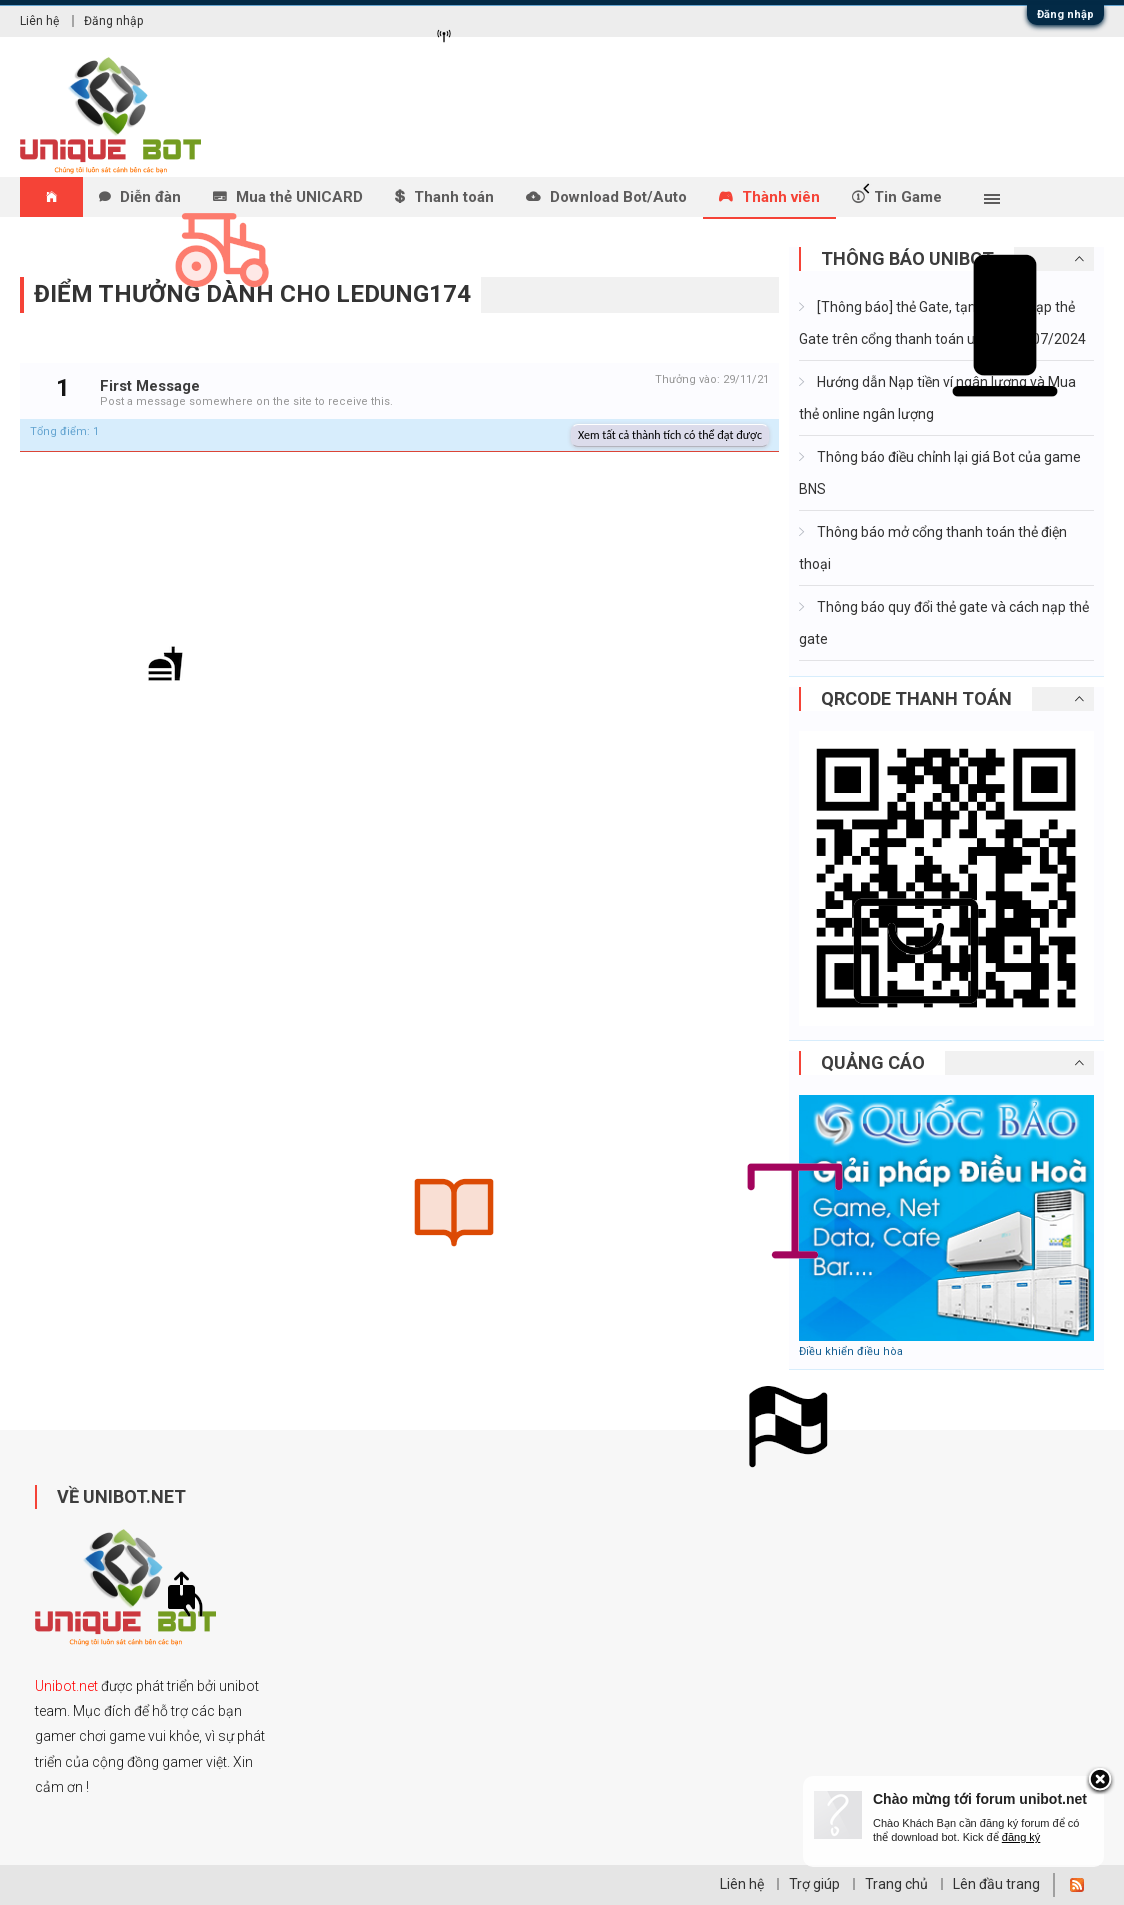 The width and height of the screenshot is (1124, 1905). I want to click on format text or change typography settings, so click(795, 1211).